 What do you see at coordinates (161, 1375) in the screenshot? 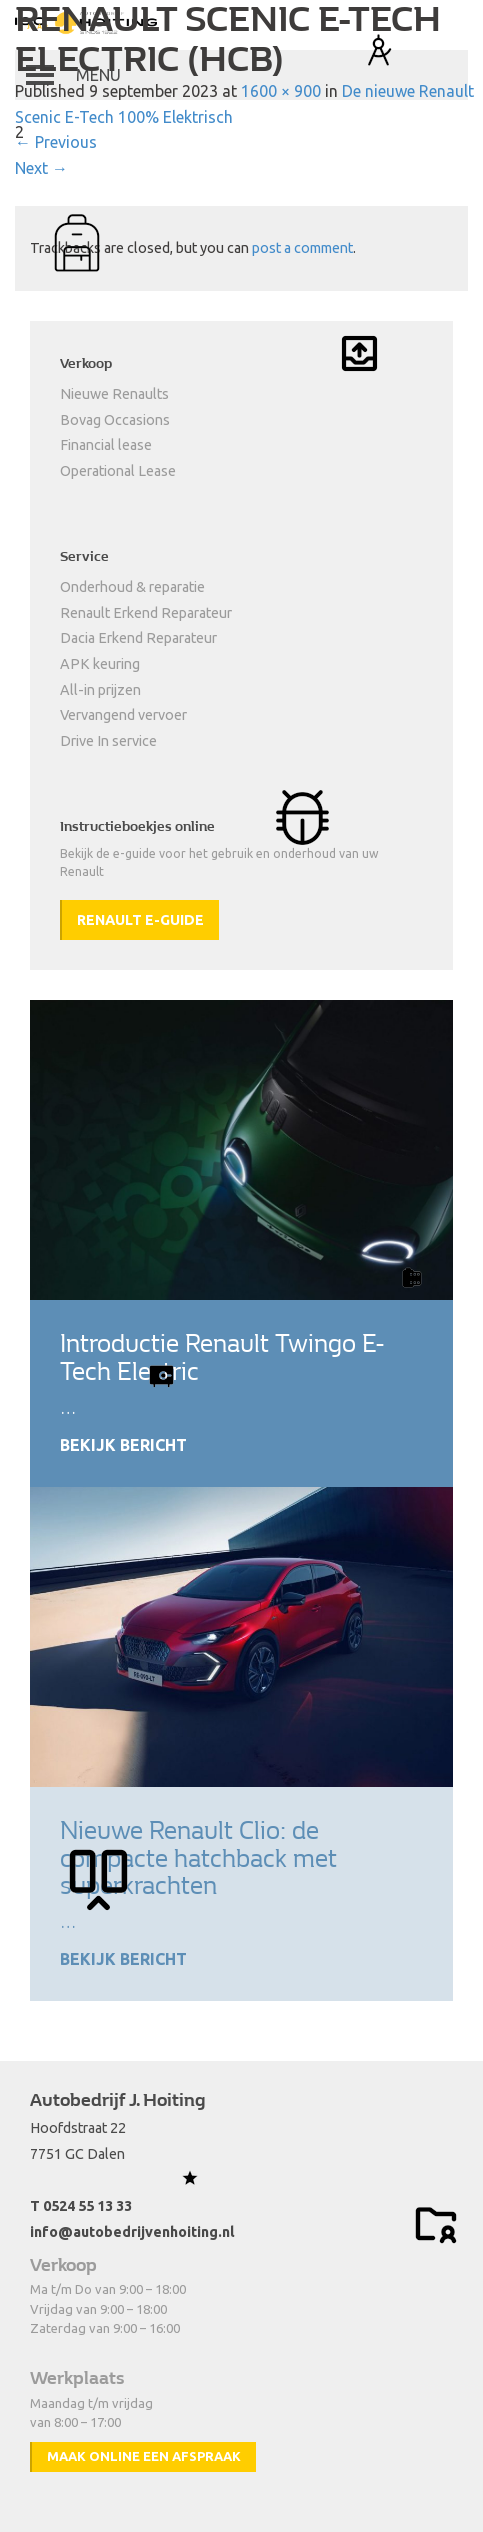
I see `access secure storage or vault` at bounding box center [161, 1375].